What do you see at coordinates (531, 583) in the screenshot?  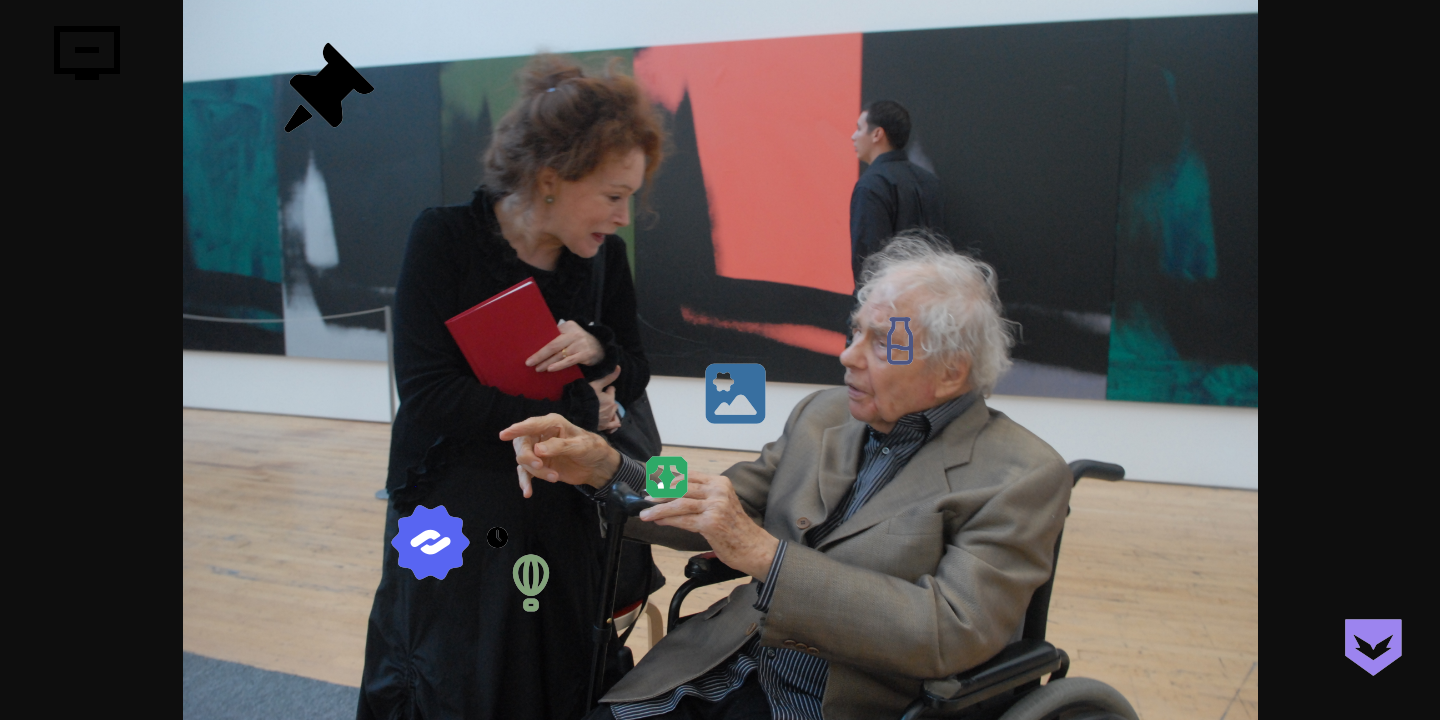 I see `access travel or adventure features` at bounding box center [531, 583].